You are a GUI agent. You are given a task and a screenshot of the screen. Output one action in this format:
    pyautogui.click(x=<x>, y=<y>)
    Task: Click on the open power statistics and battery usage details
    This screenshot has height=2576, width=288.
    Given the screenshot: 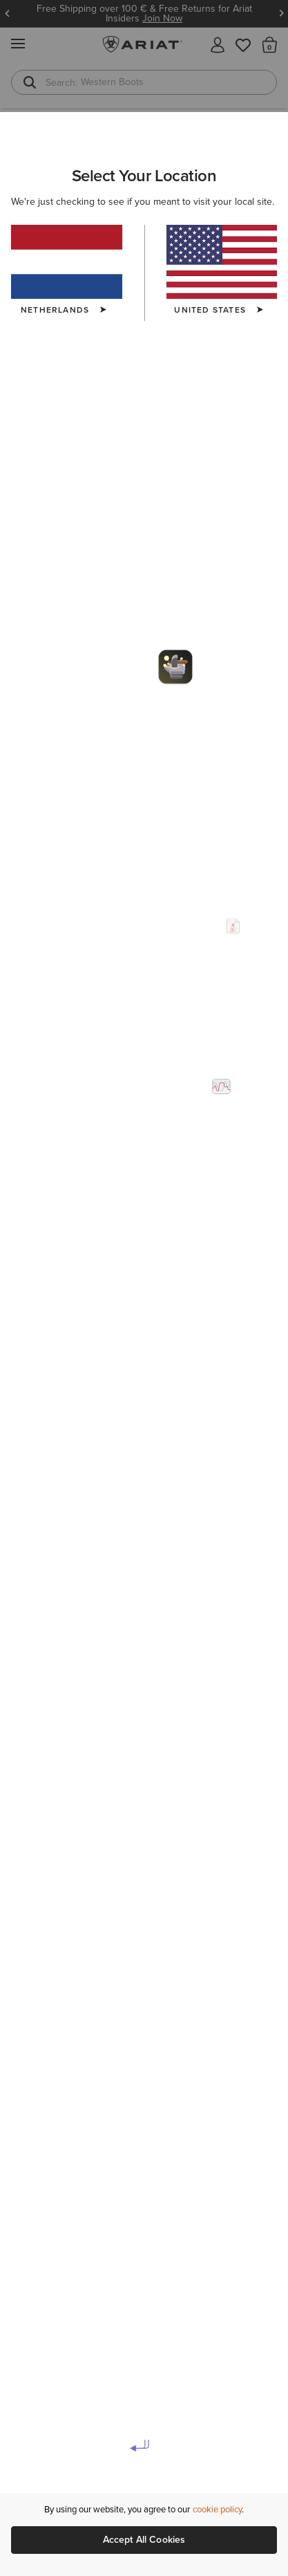 What is the action you would take?
    pyautogui.click(x=221, y=1086)
    